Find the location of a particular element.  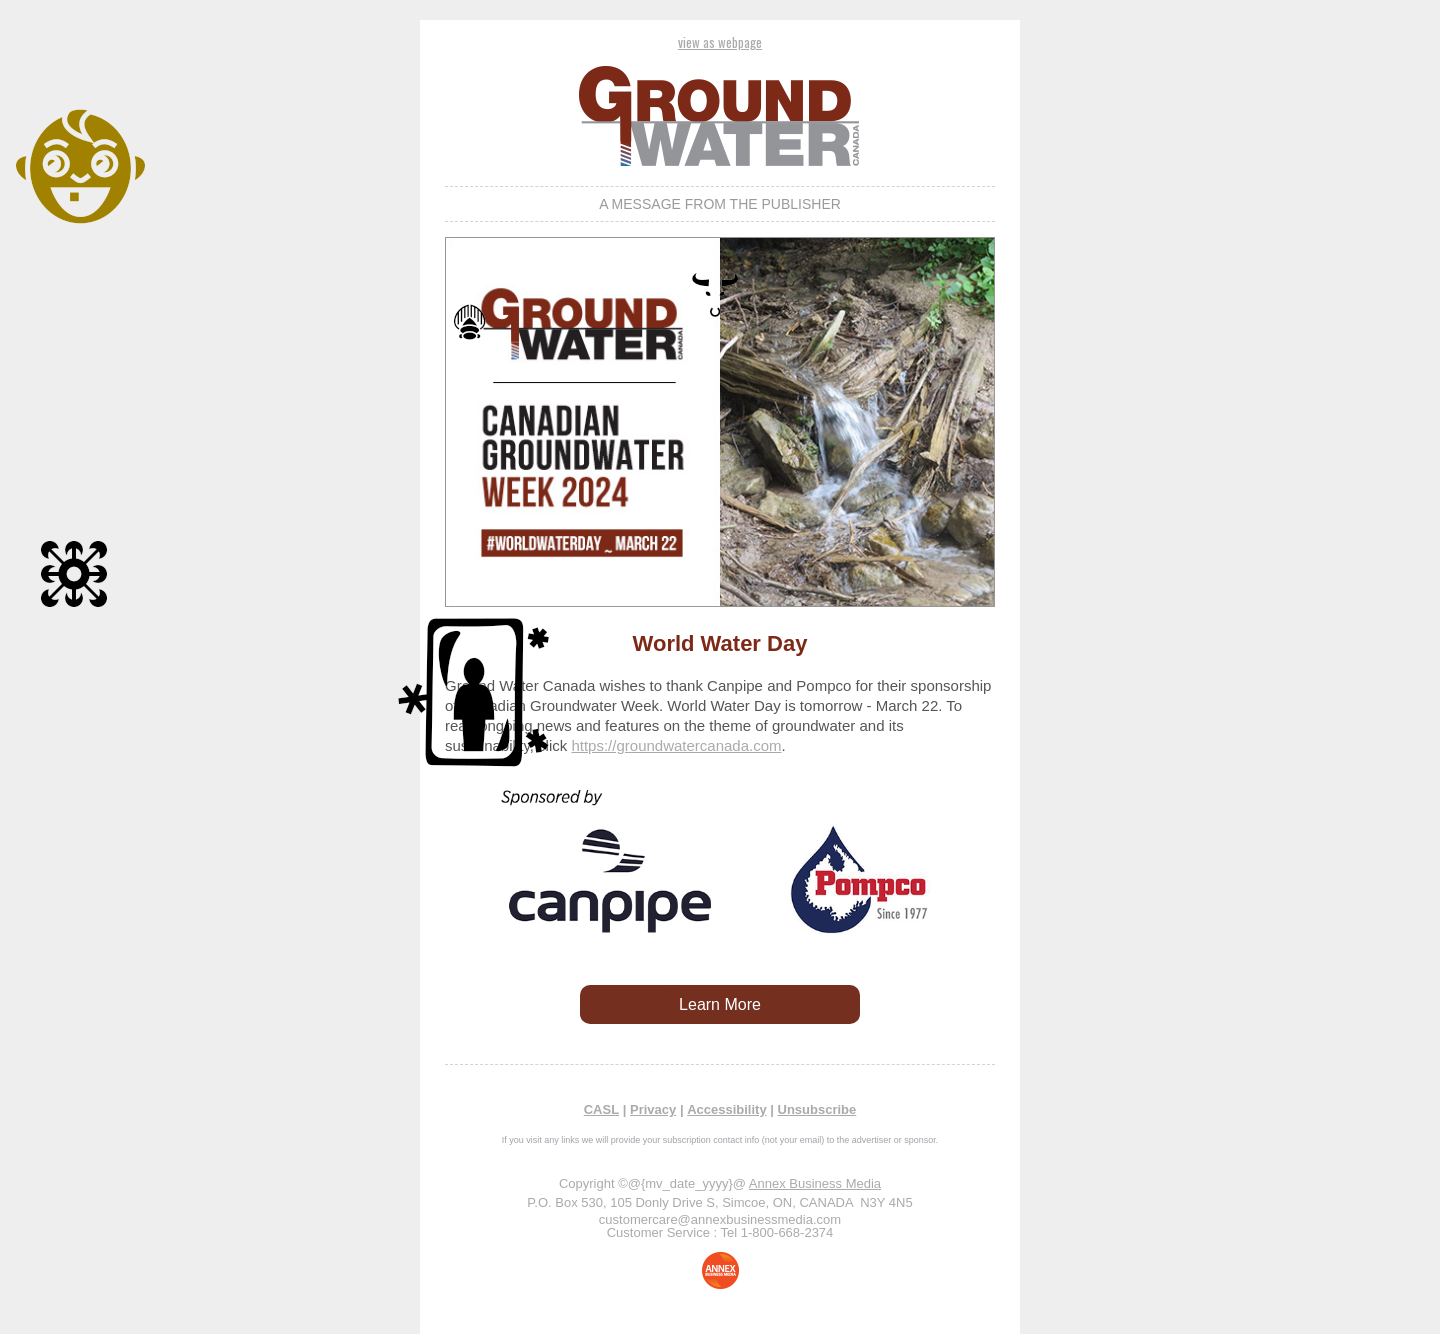

expand or distribute content in all directions is located at coordinates (74, 574).